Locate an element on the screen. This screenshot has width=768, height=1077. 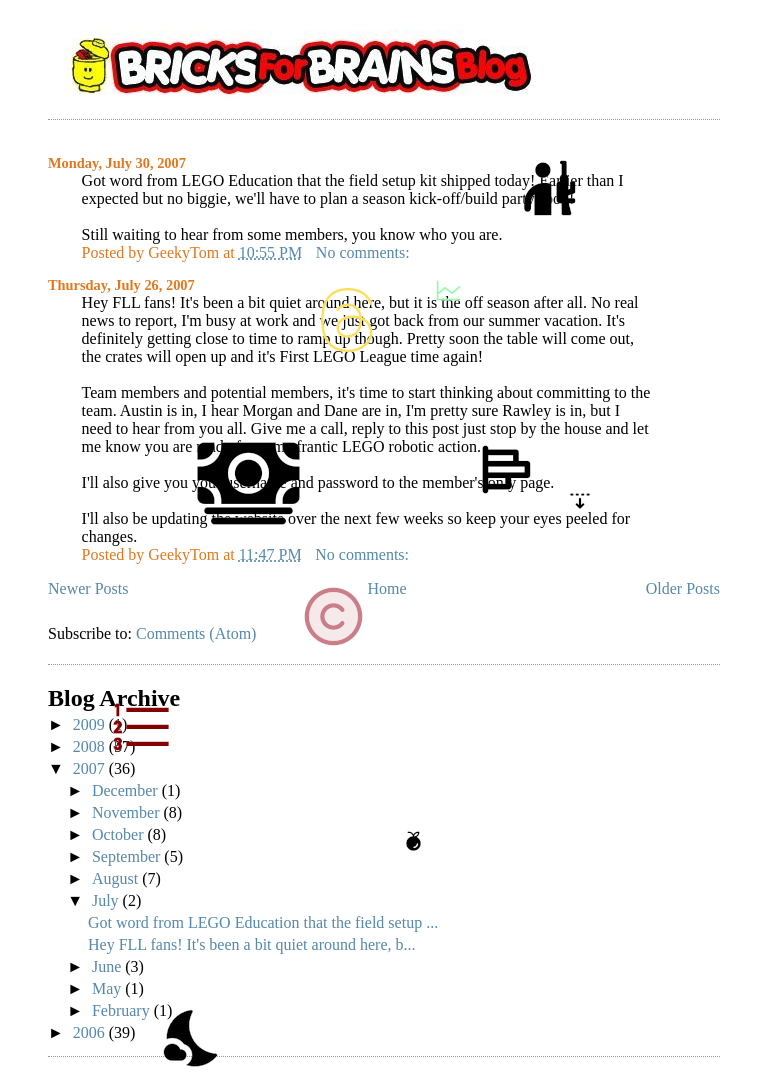
toggle dark mode or night theme is located at coordinates (195, 1038).